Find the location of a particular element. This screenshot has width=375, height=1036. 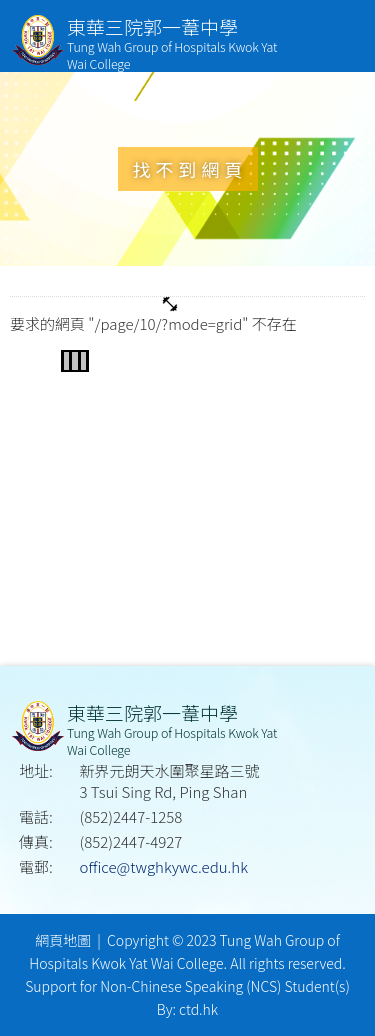

access fitness or workout features is located at coordinates (170, 304).